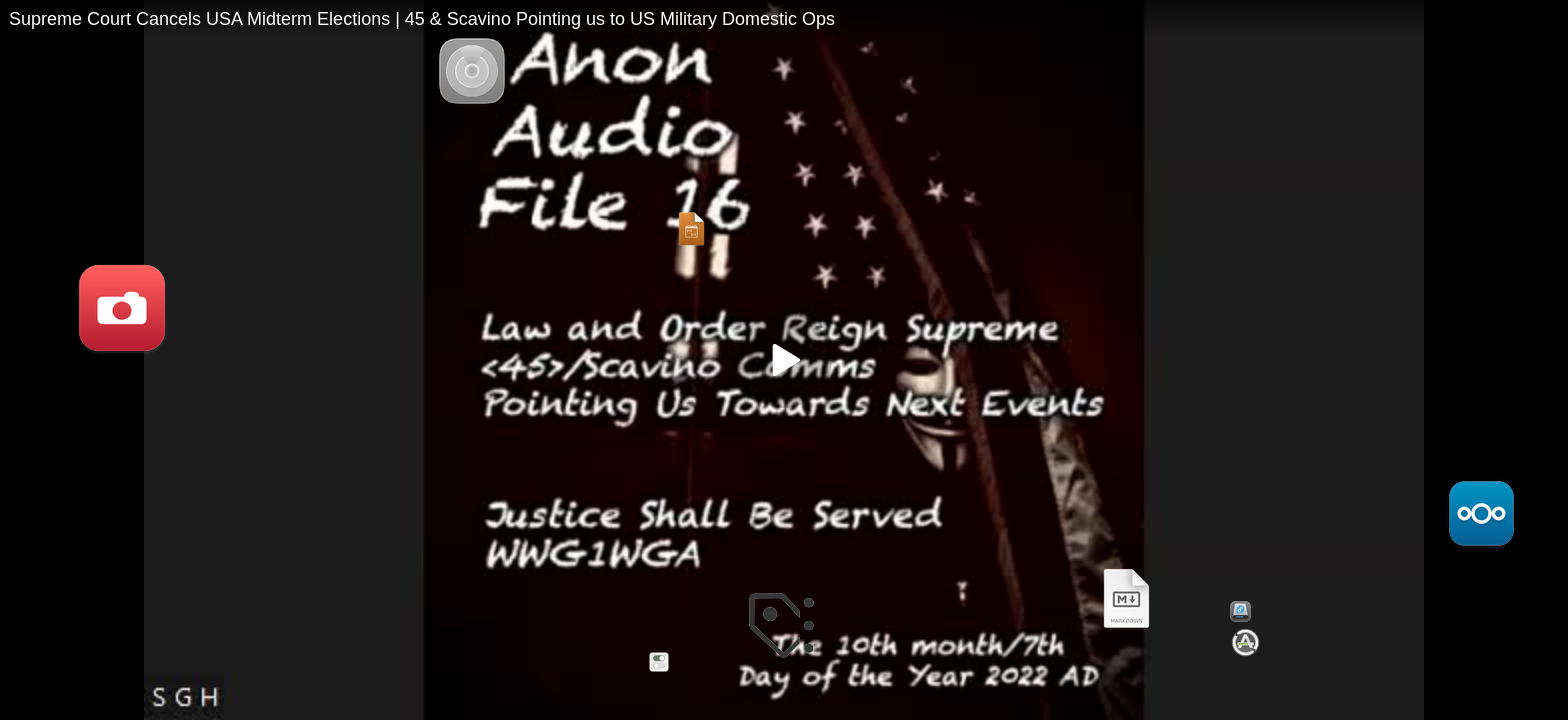 Image resolution: width=1568 pixels, height=720 pixels. What do you see at coordinates (1481, 513) in the screenshot?
I see `open nextcloud app` at bounding box center [1481, 513].